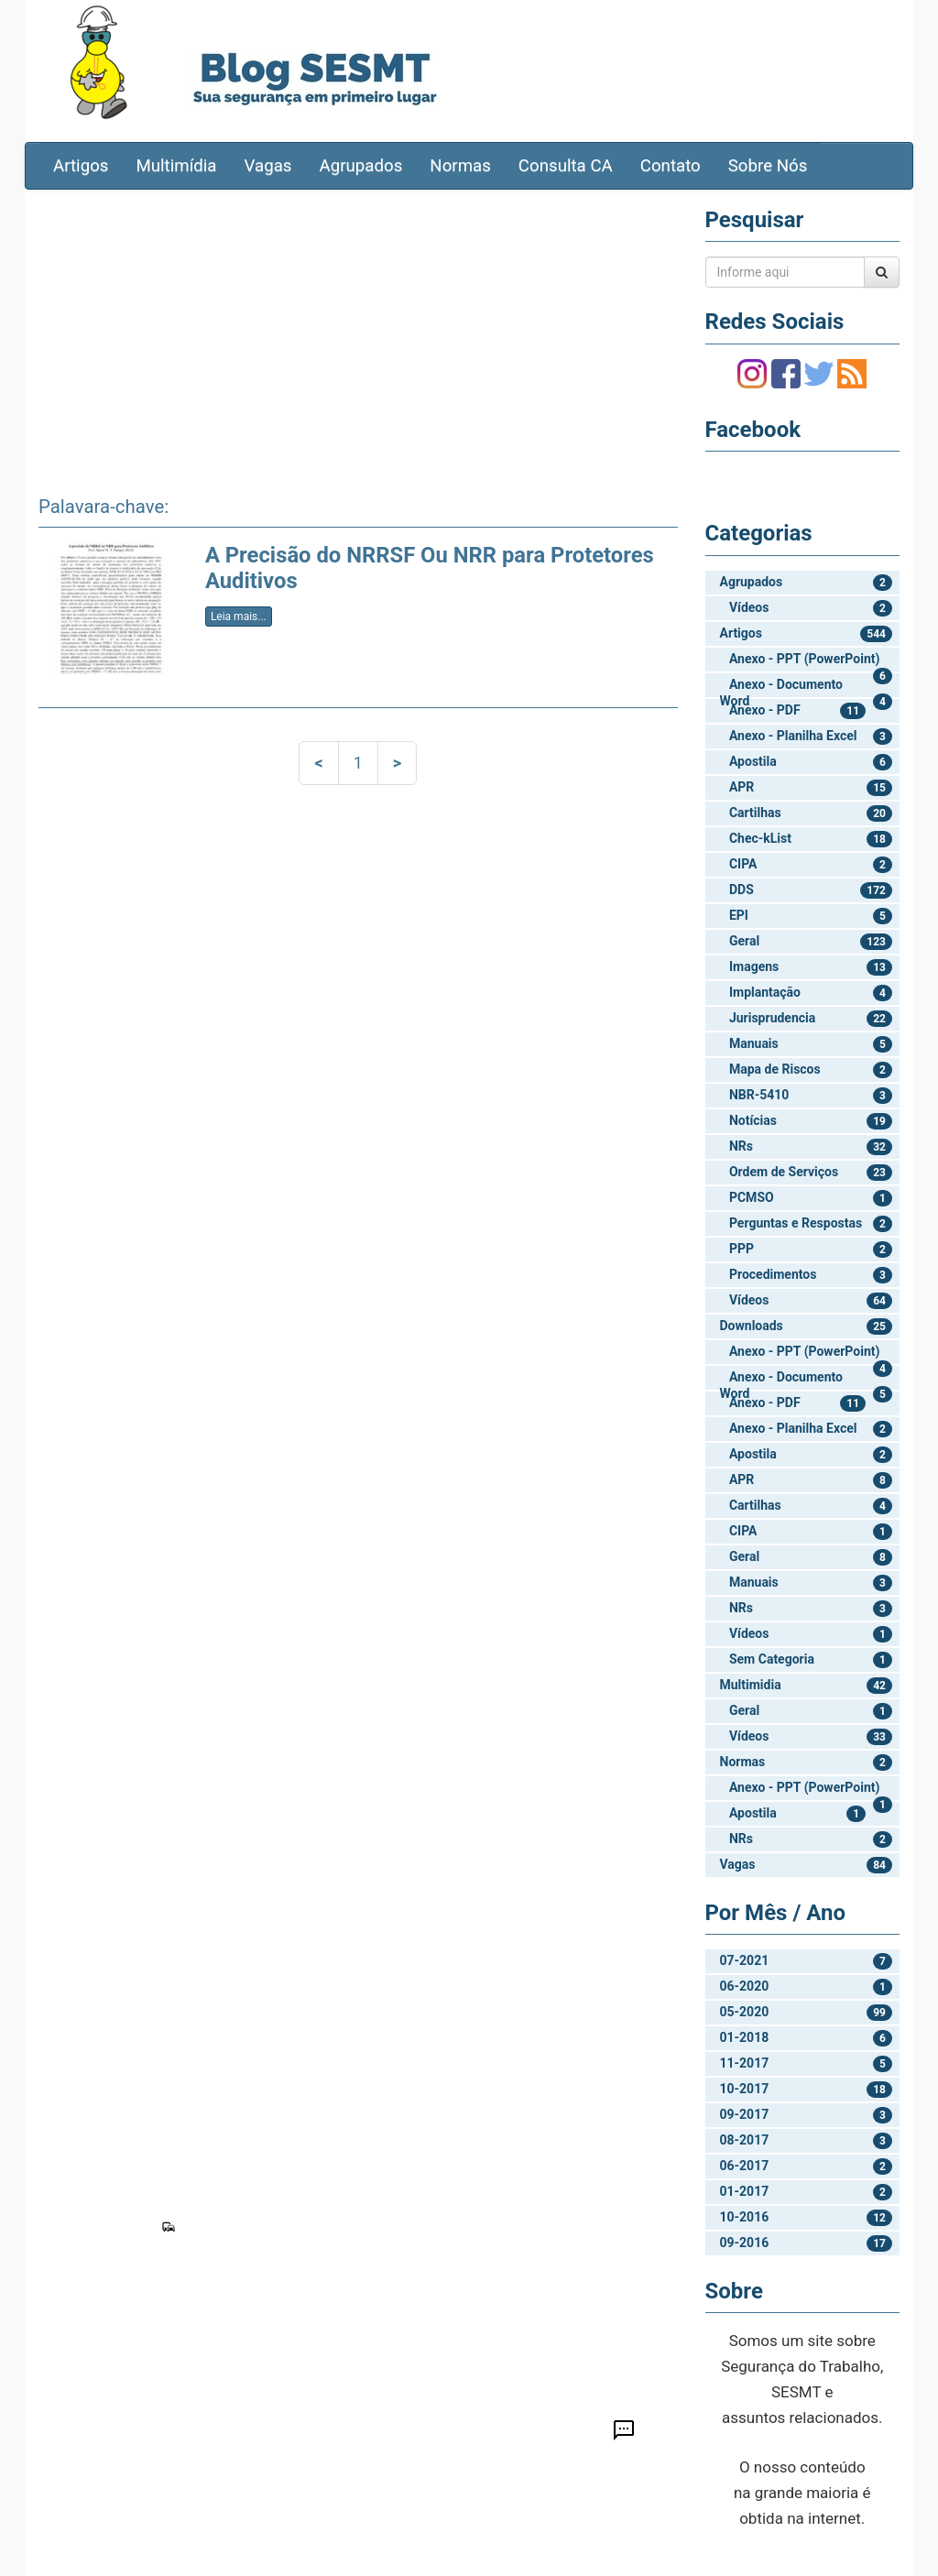 This screenshot has height=2576, width=938. I want to click on view commute options, so click(169, 2227).